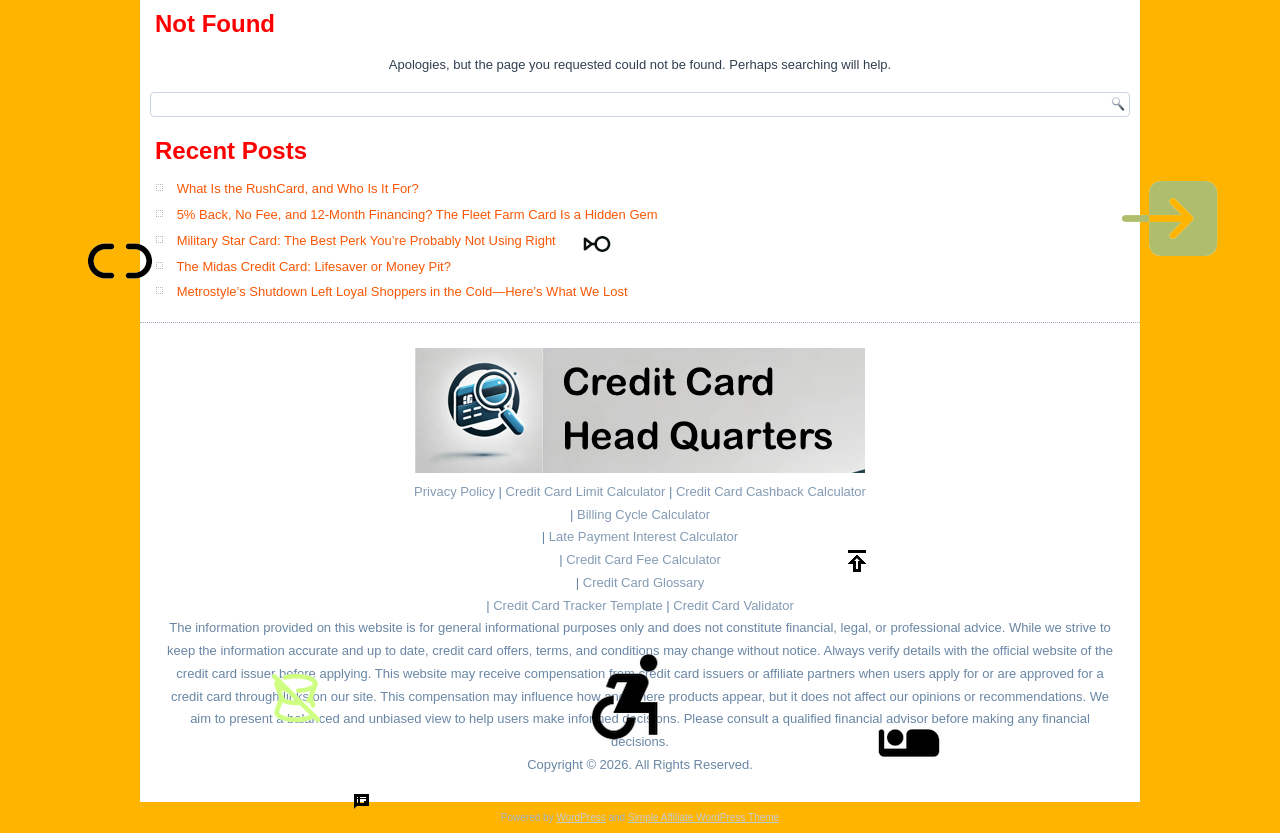 The width and height of the screenshot is (1280, 833). I want to click on view speaker notes or presentation notes, so click(361, 801).